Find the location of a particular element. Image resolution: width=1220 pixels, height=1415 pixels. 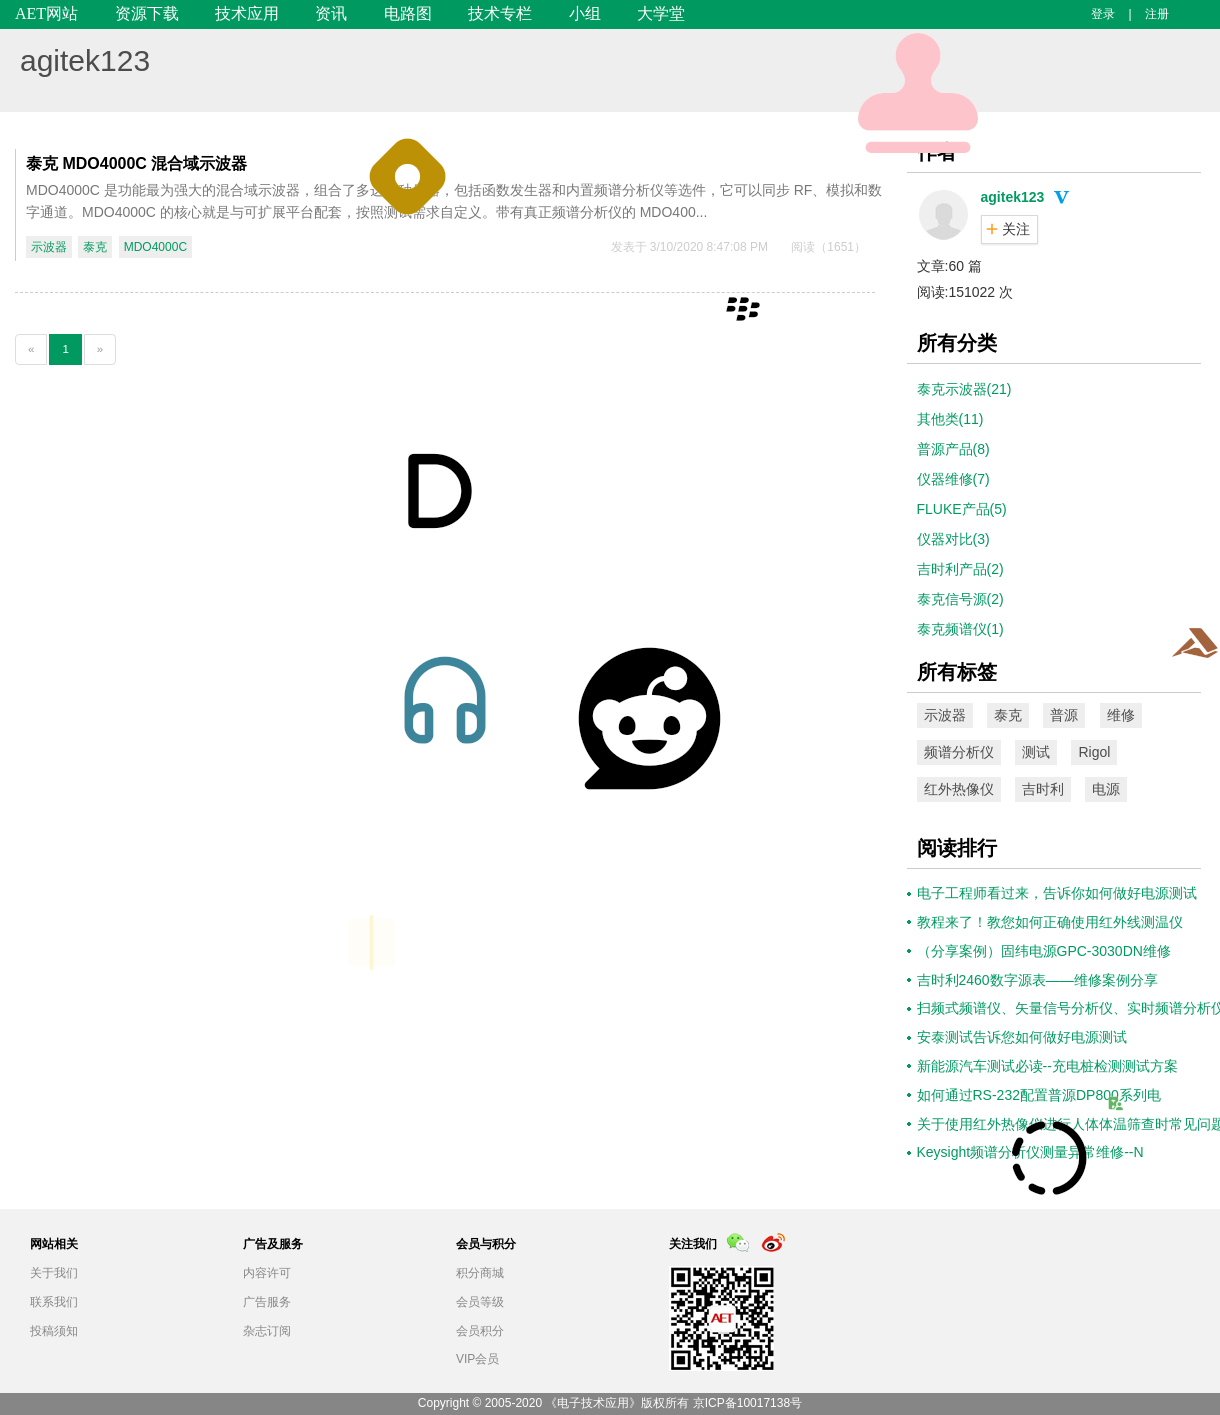

accusoft company logo is located at coordinates (1195, 643).